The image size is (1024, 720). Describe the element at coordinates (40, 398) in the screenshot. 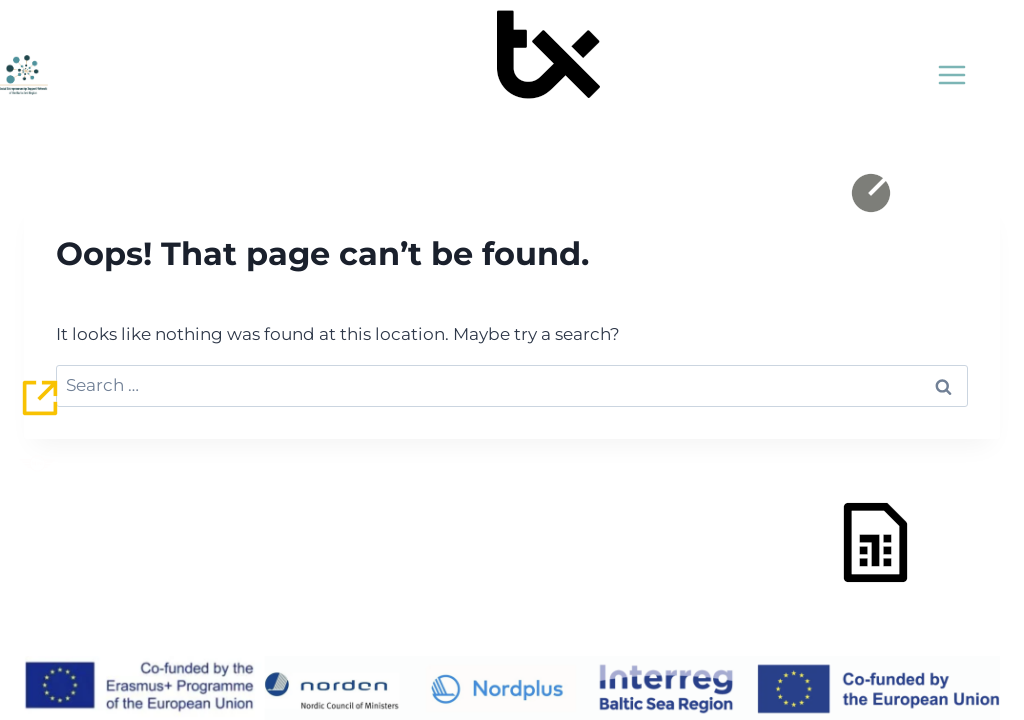

I see `open link in a new window or tab` at that location.